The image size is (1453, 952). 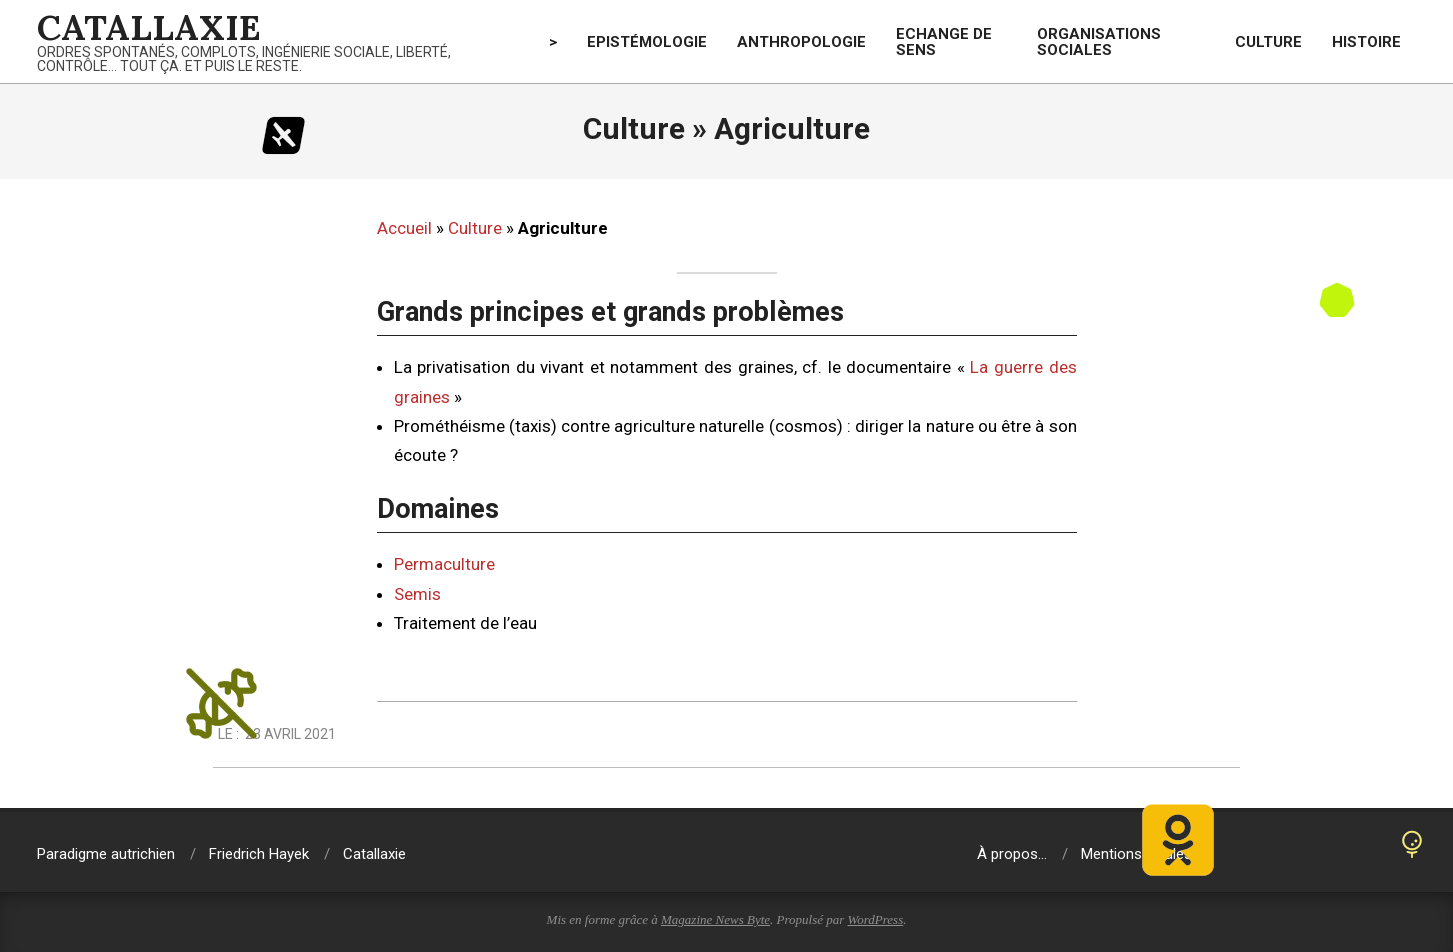 What do you see at coordinates (1178, 840) in the screenshot?
I see `open Odnoklassniki app` at bounding box center [1178, 840].